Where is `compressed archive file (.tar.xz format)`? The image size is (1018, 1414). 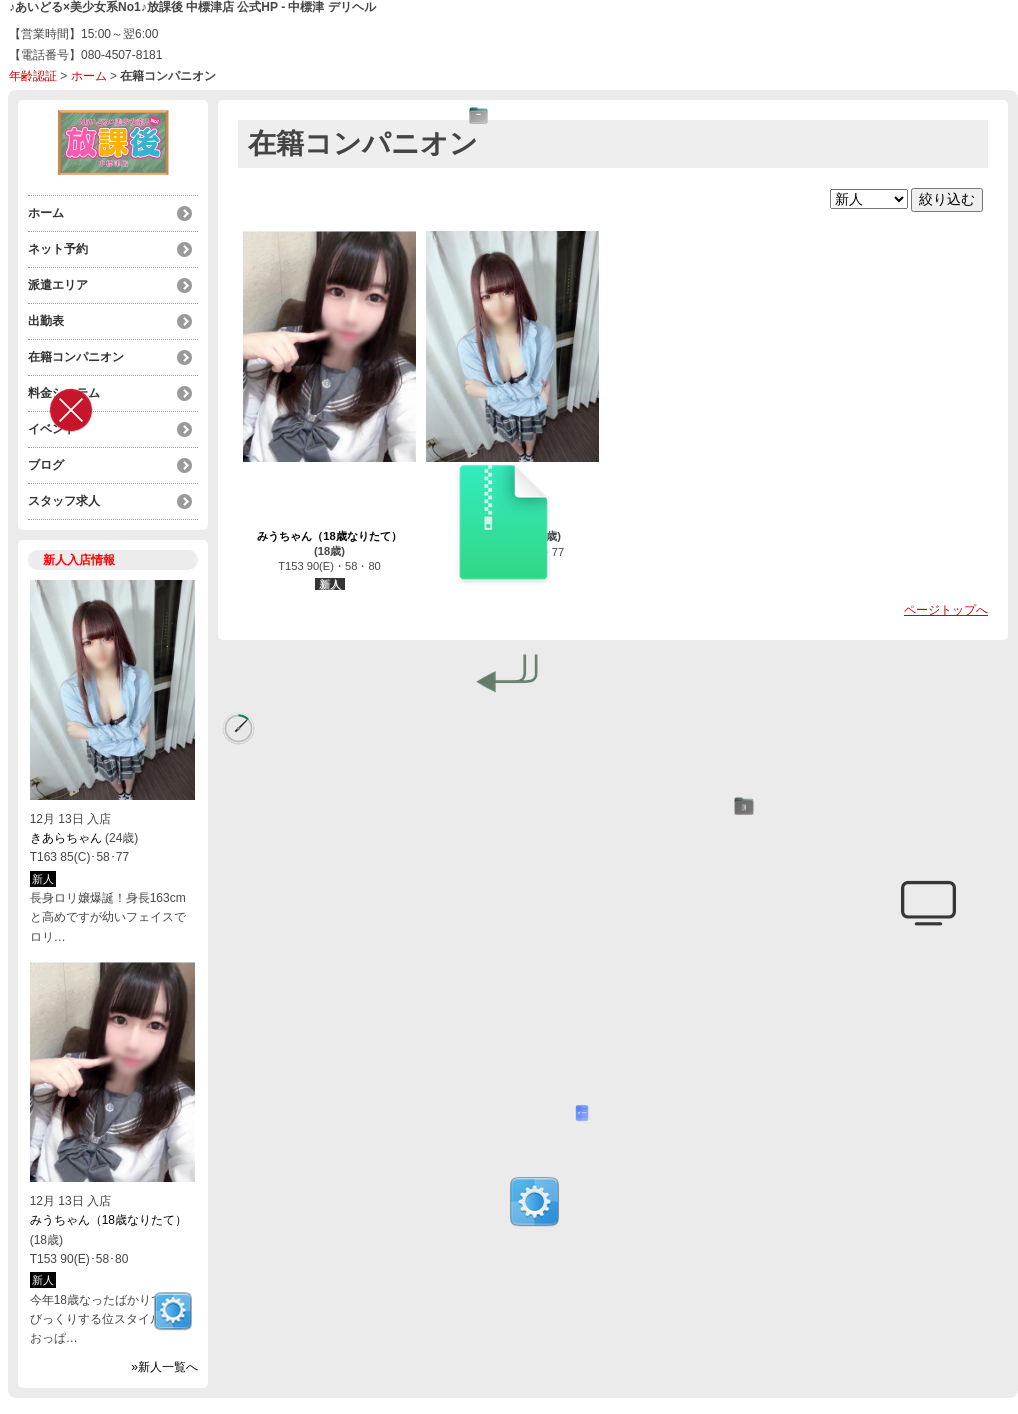 compressed archive file (.tar.xz format) is located at coordinates (503, 524).